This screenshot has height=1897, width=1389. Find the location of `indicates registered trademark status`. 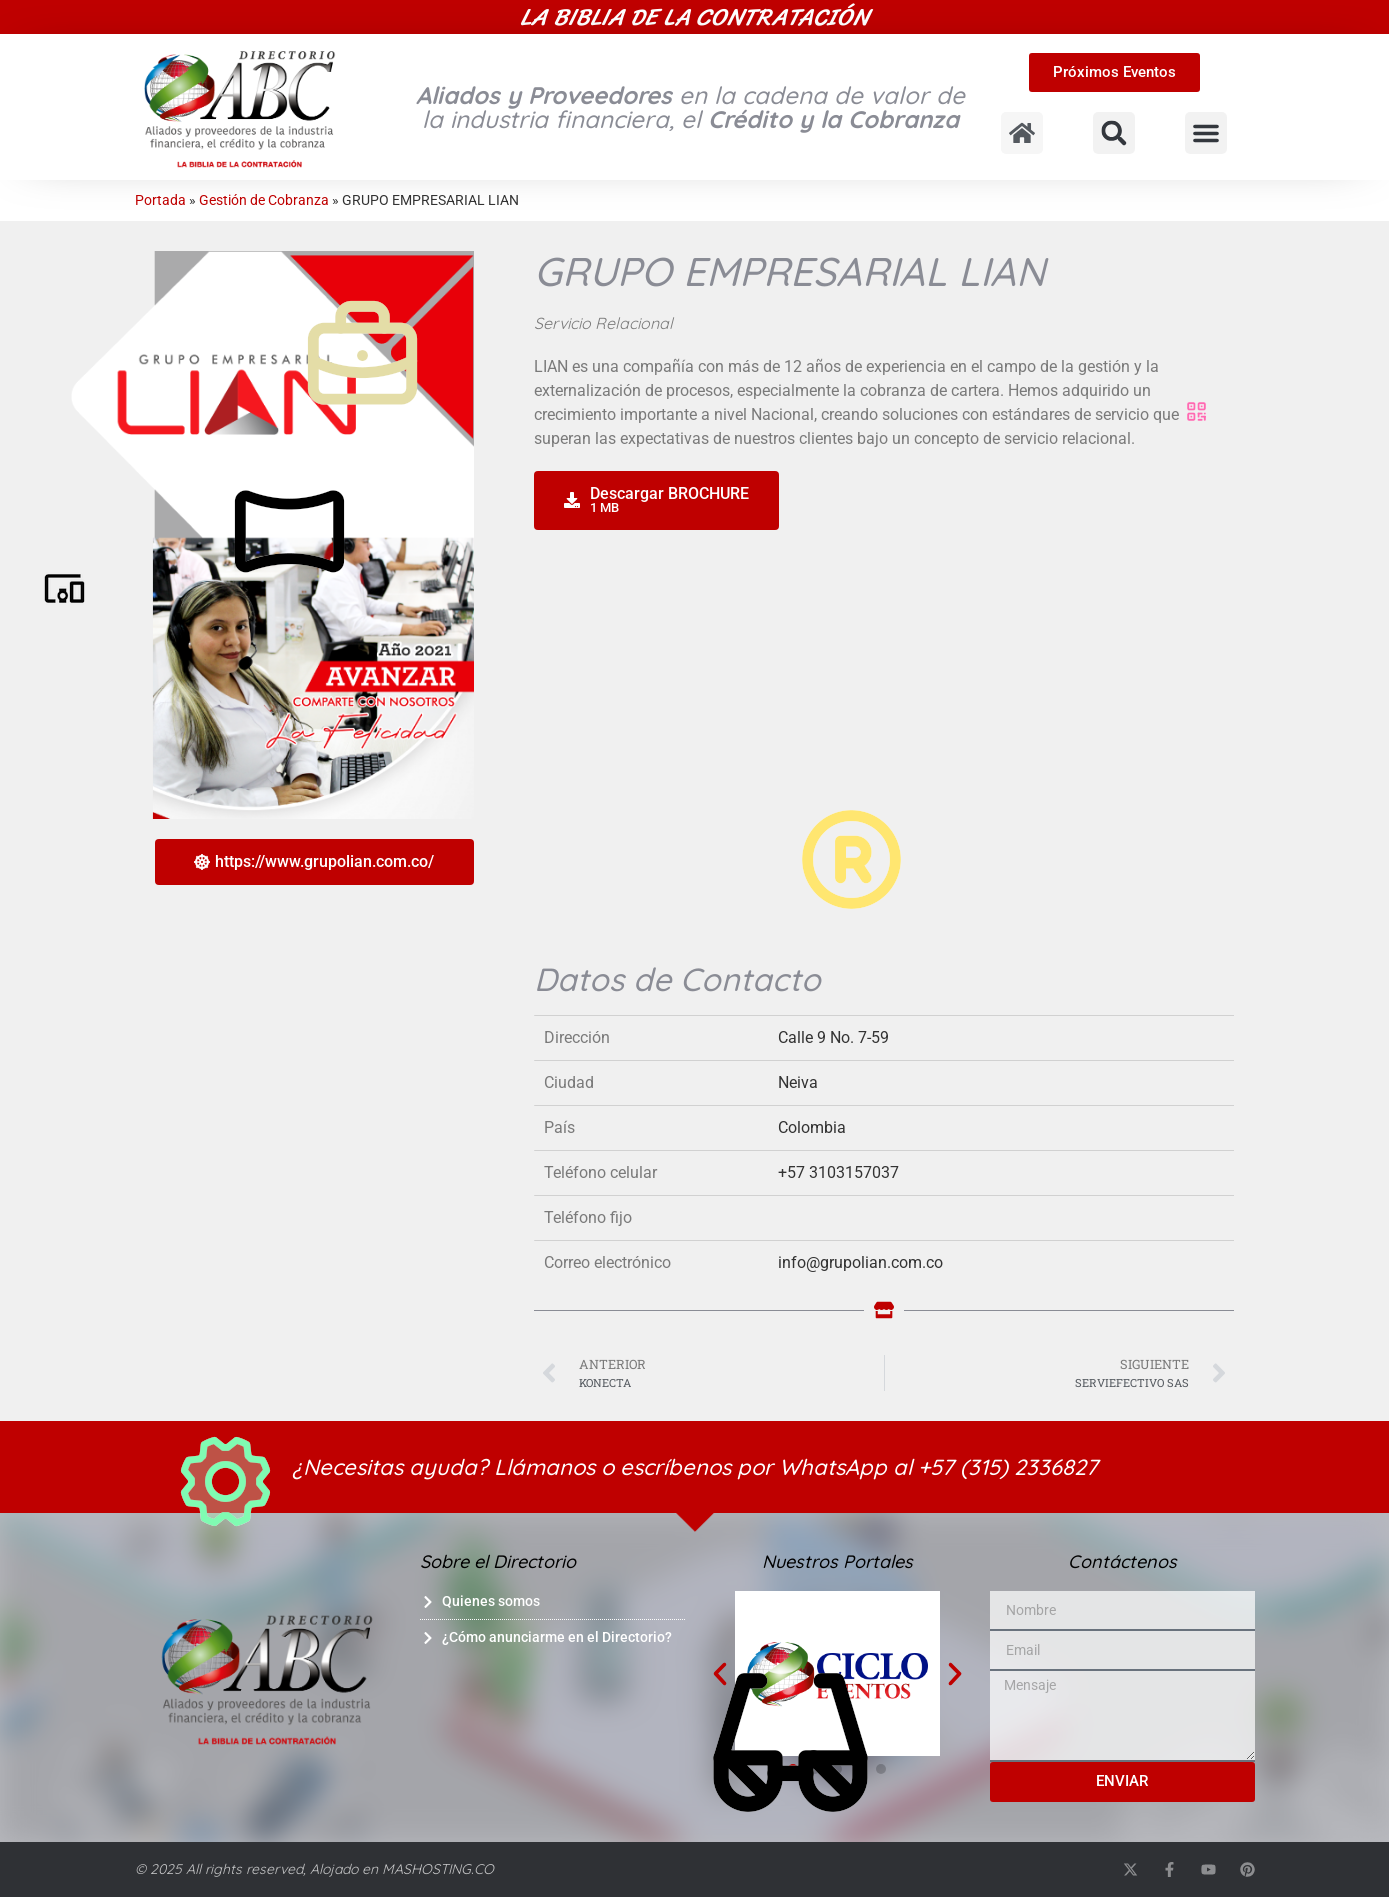

indicates registered trademark status is located at coordinates (851, 859).